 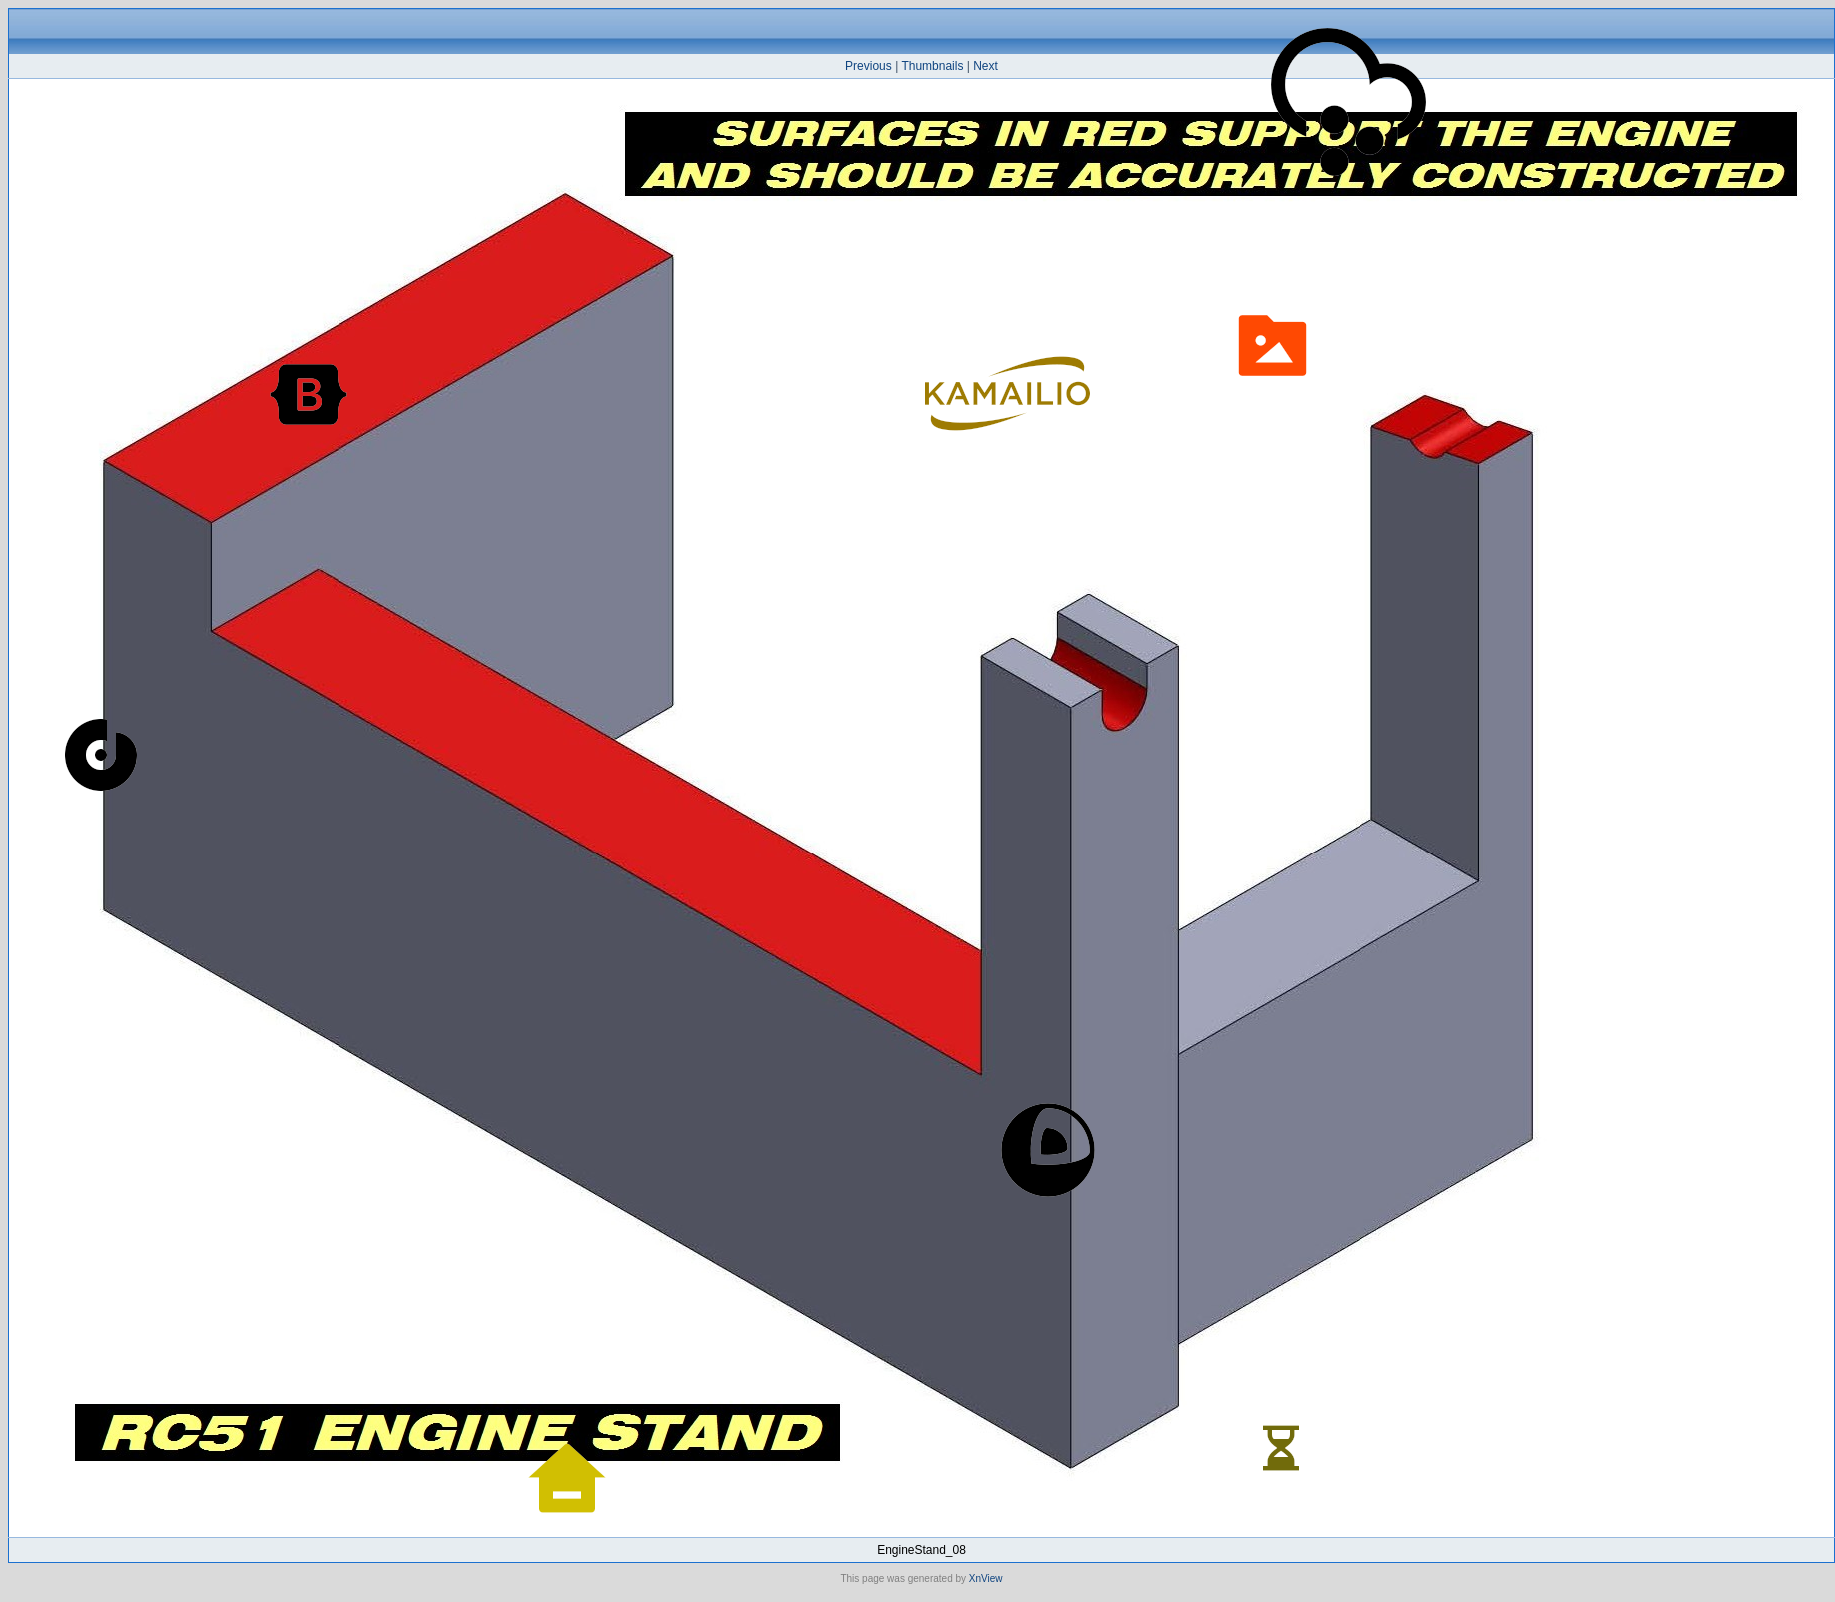 I want to click on CoreOS logo, so click(x=1048, y=1150).